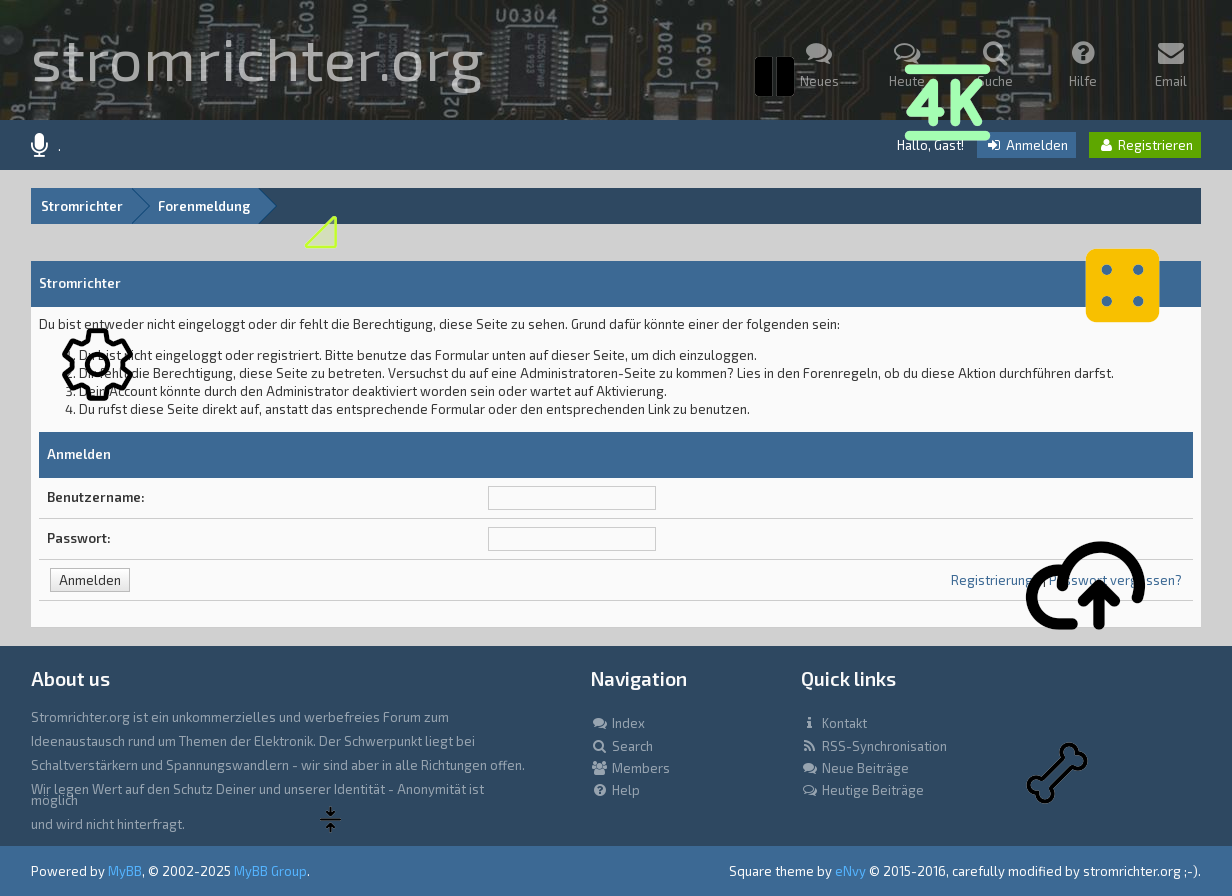 Image resolution: width=1232 pixels, height=896 pixels. What do you see at coordinates (323, 233) in the screenshot?
I see `indicates full cellular signal strength` at bounding box center [323, 233].